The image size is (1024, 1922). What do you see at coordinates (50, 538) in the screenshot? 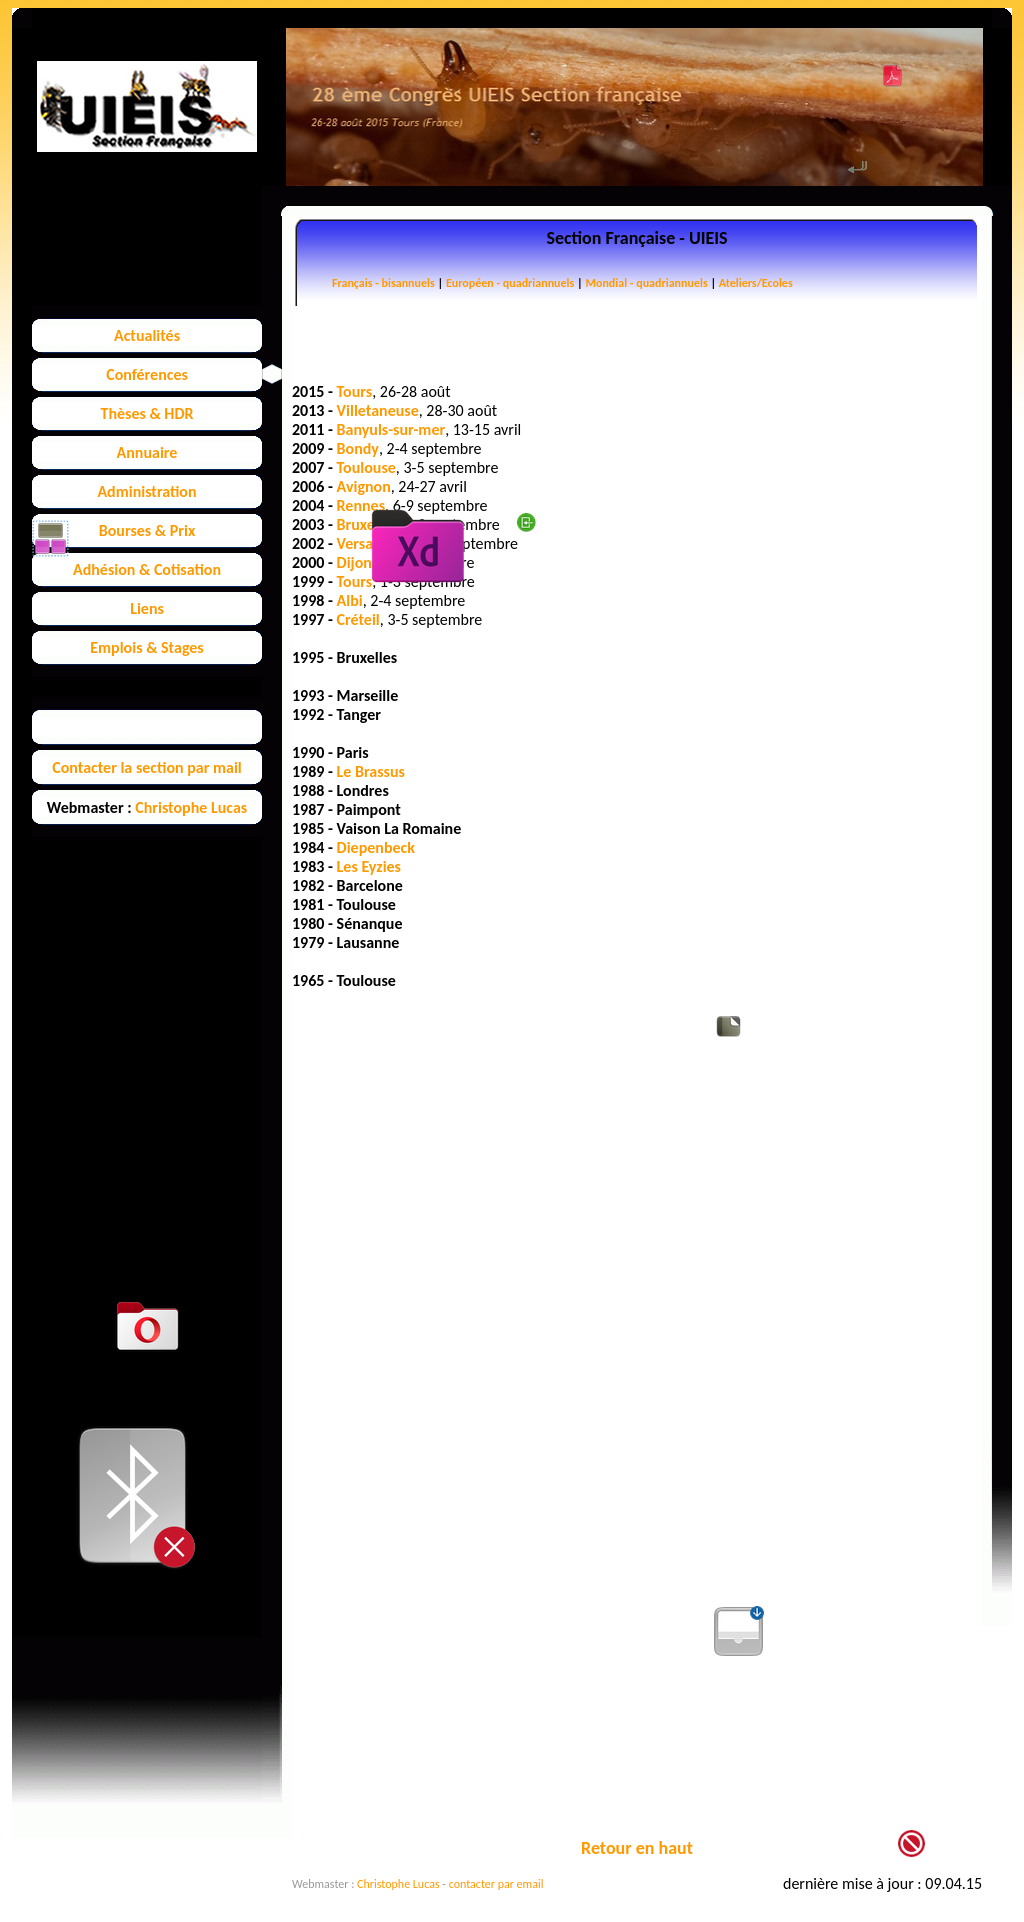
I see `select all items in the current view` at bounding box center [50, 538].